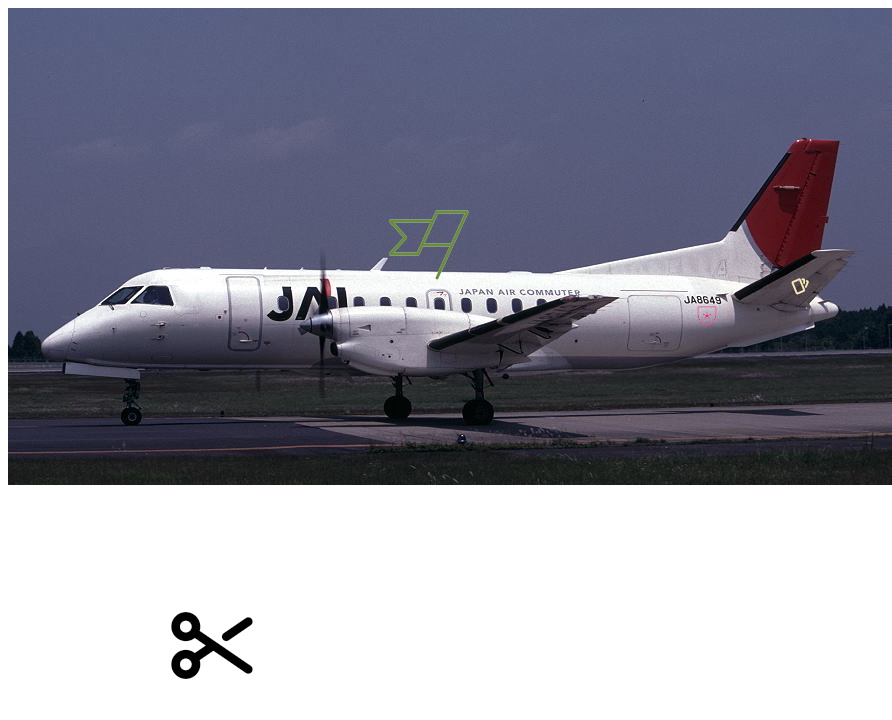 This screenshot has width=892, height=720. Describe the element at coordinates (210, 645) in the screenshot. I see `cut selected content` at that location.